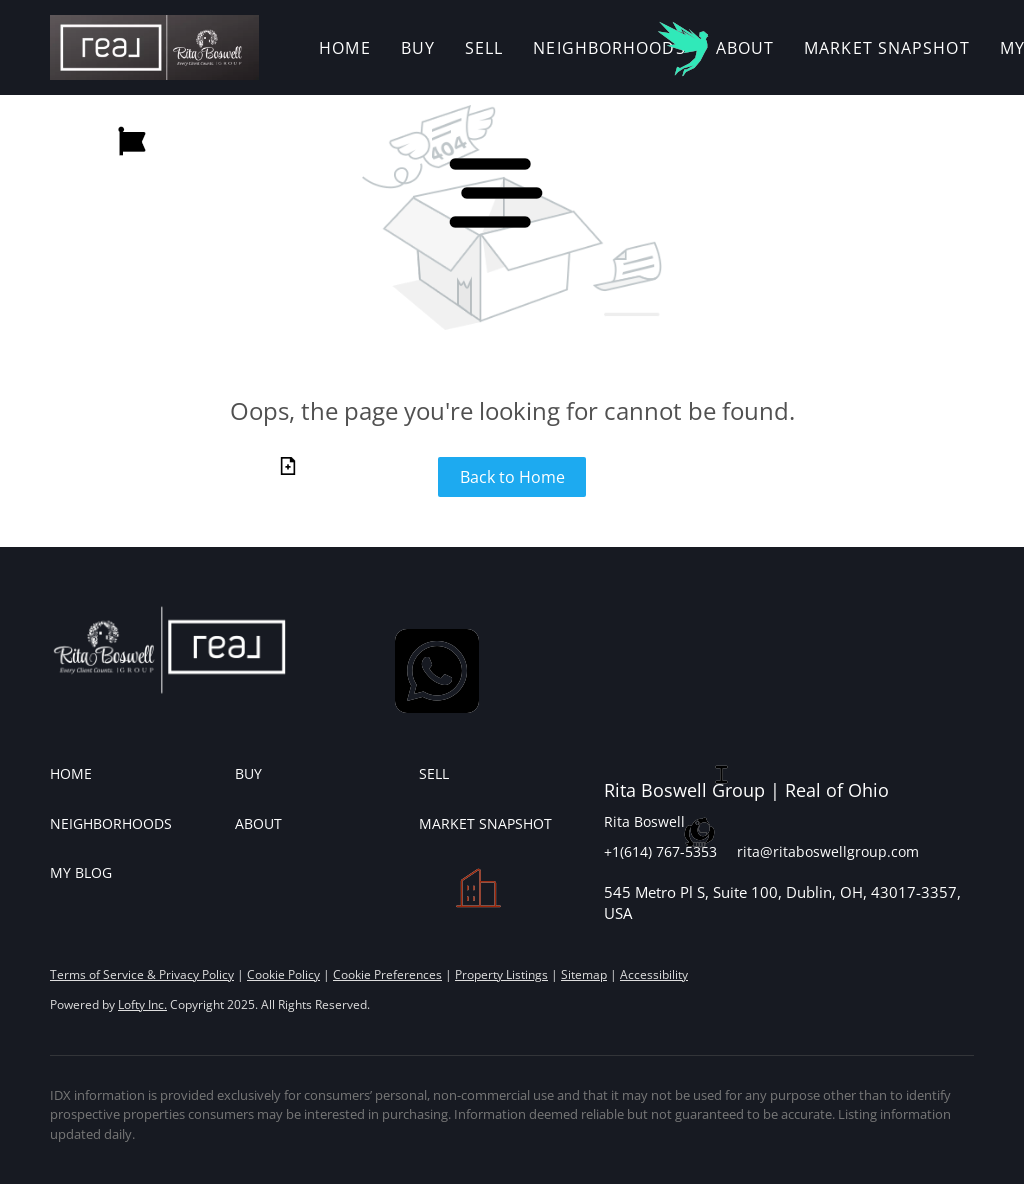 Image resolution: width=1024 pixels, height=1184 pixels. Describe the element at coordinates (437, 671) in the screenshot. I see `open WhatsApp messaging app` at that location.